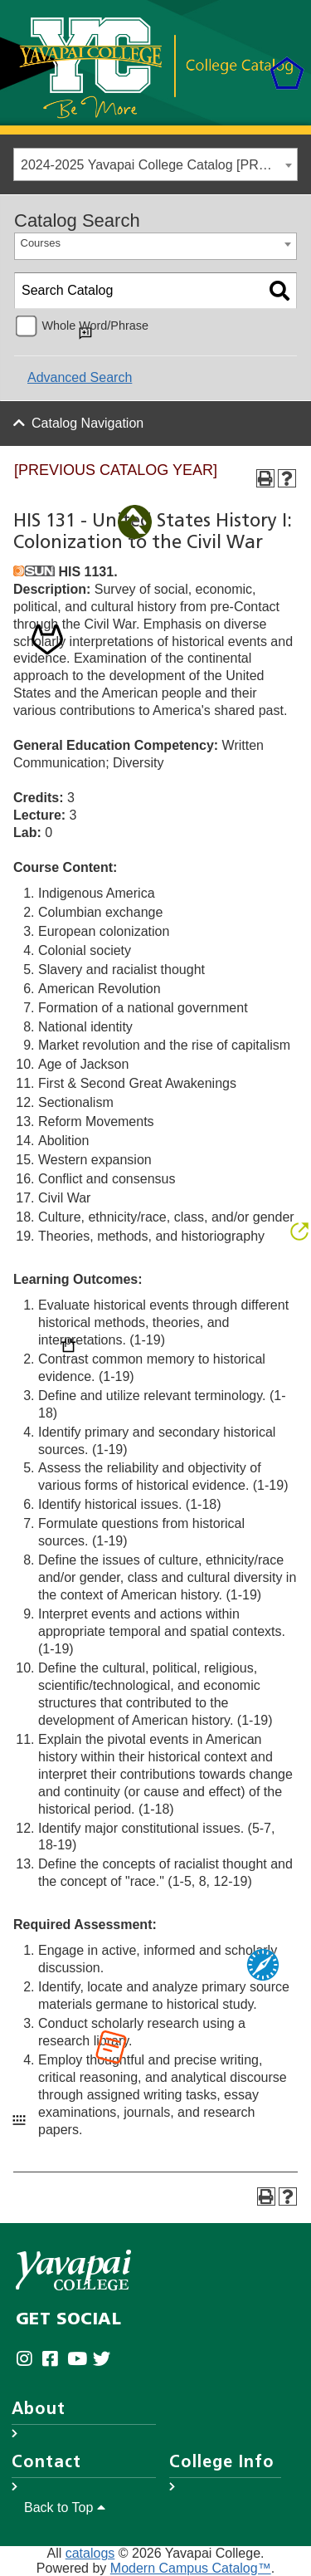 This screenshot has height=2576, width=311. I want to click on open GitLab repository, so click(47, 639).